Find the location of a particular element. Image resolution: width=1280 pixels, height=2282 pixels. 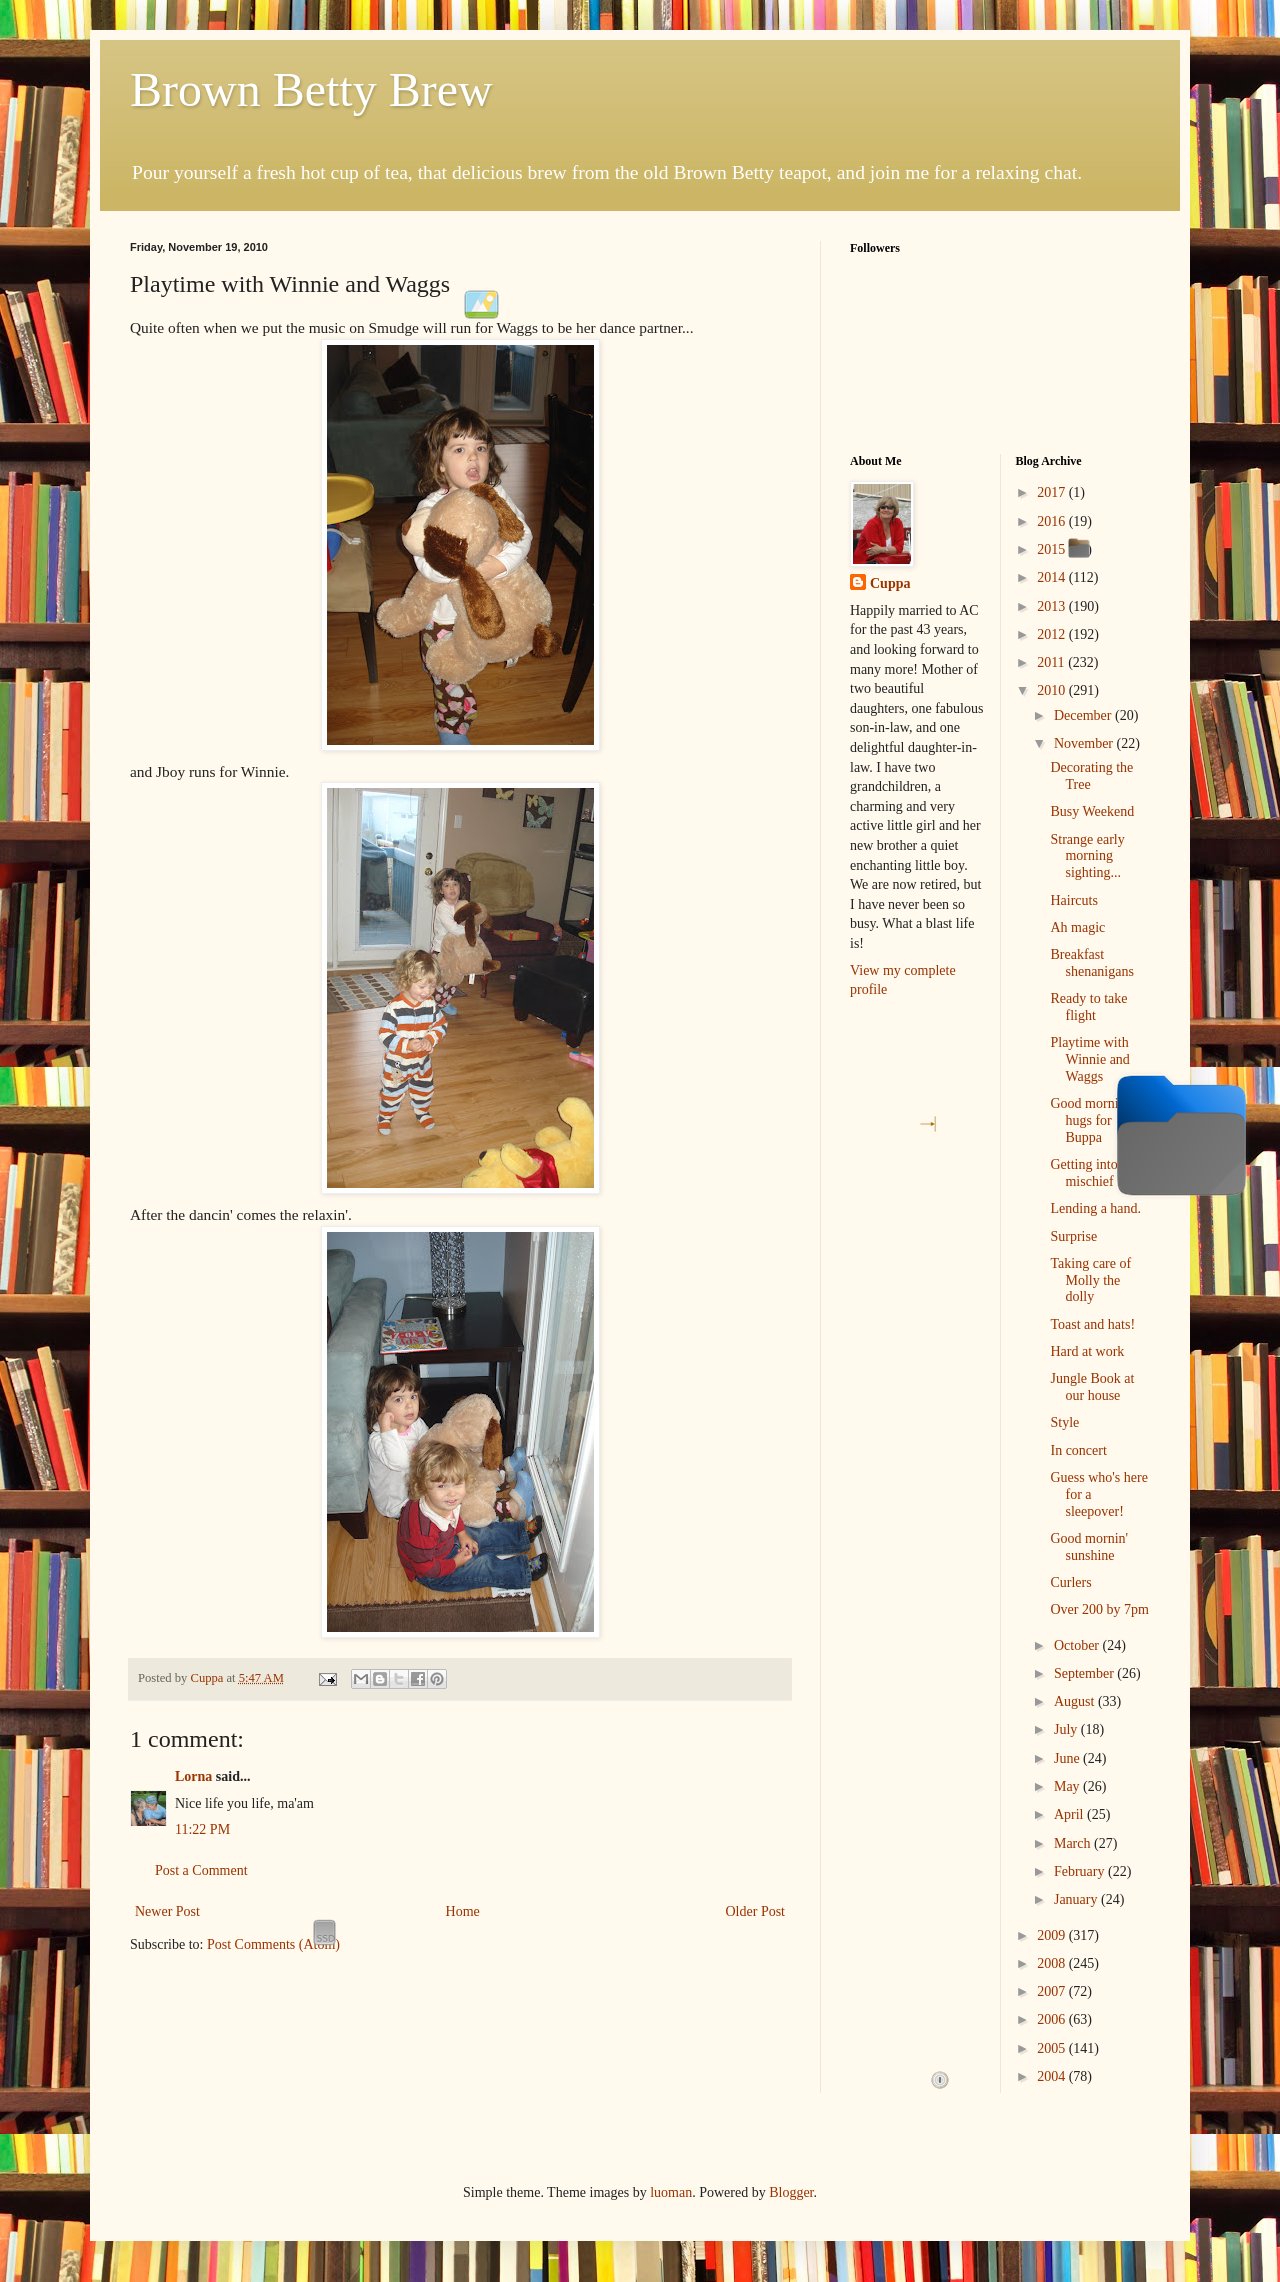

open the photo gallery app is located at coordinates (481, 304).